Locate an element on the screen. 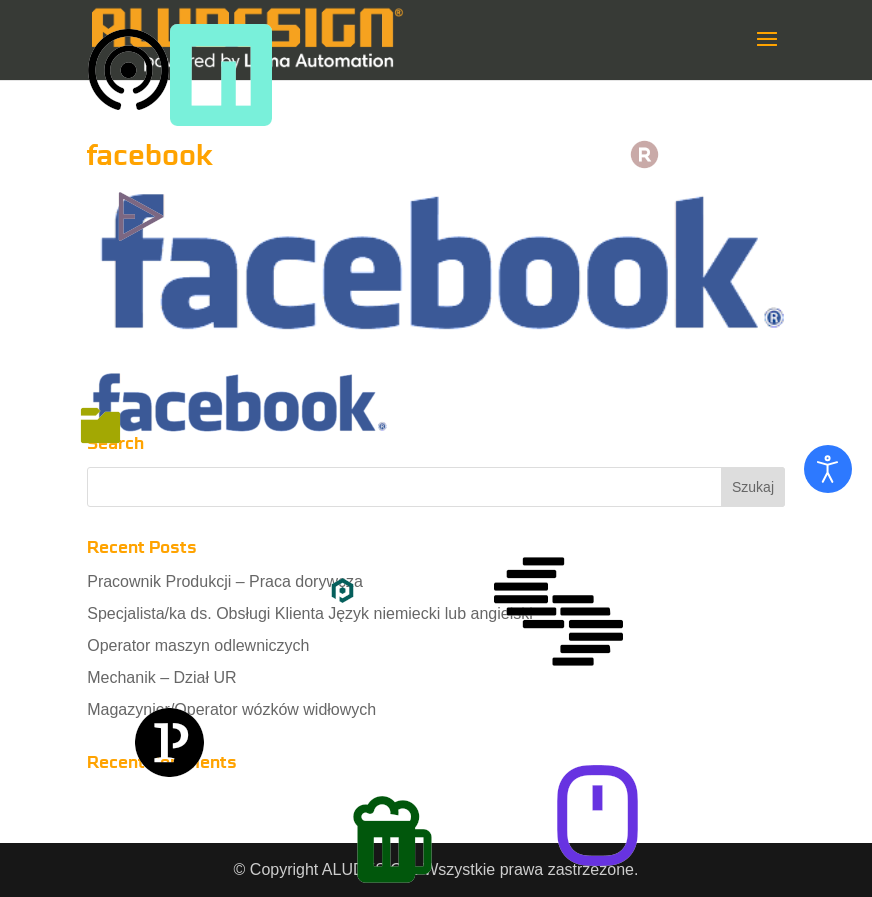  visit the PyUp security service website is located at coordinates (342, 590).